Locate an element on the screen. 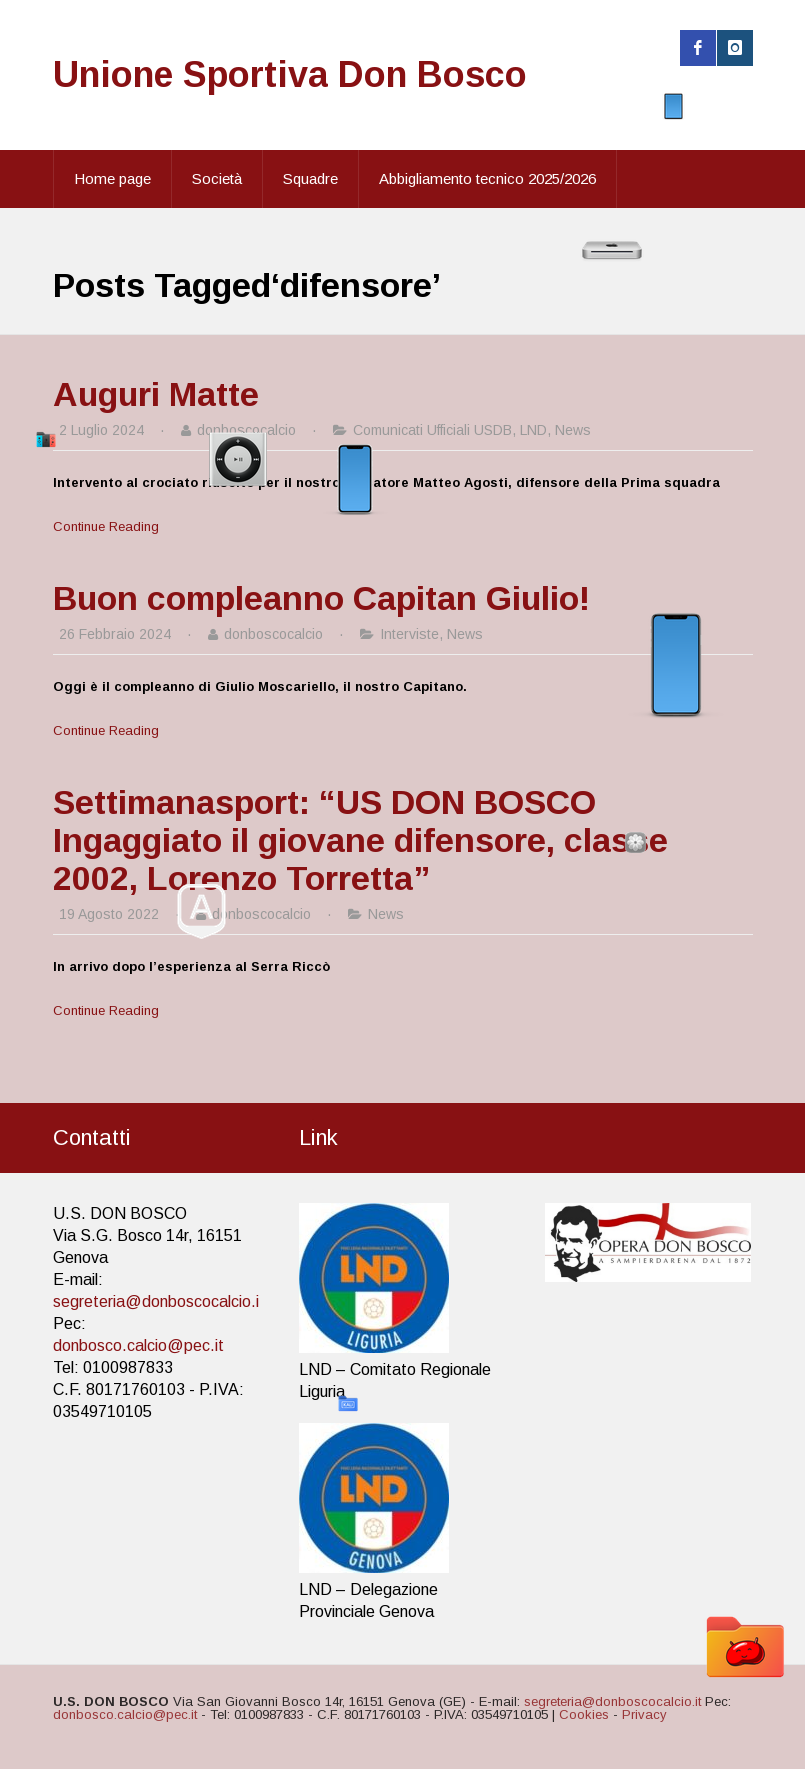 The width and height of the screenshot is (805, 1769). iPhone XR device icon is located at coordinates (355, 480).